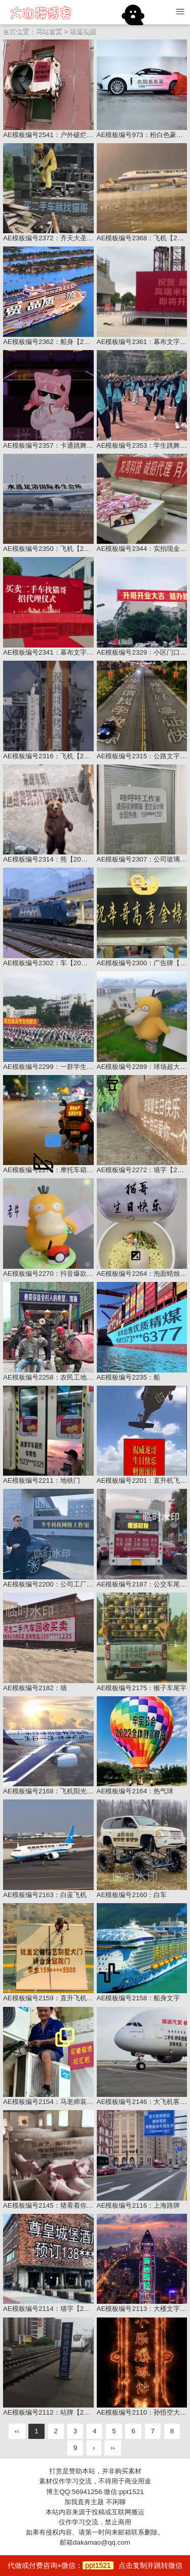  Describe the element at coordinates (53, 1140) in the screenshot. I see `open application window` at that location.